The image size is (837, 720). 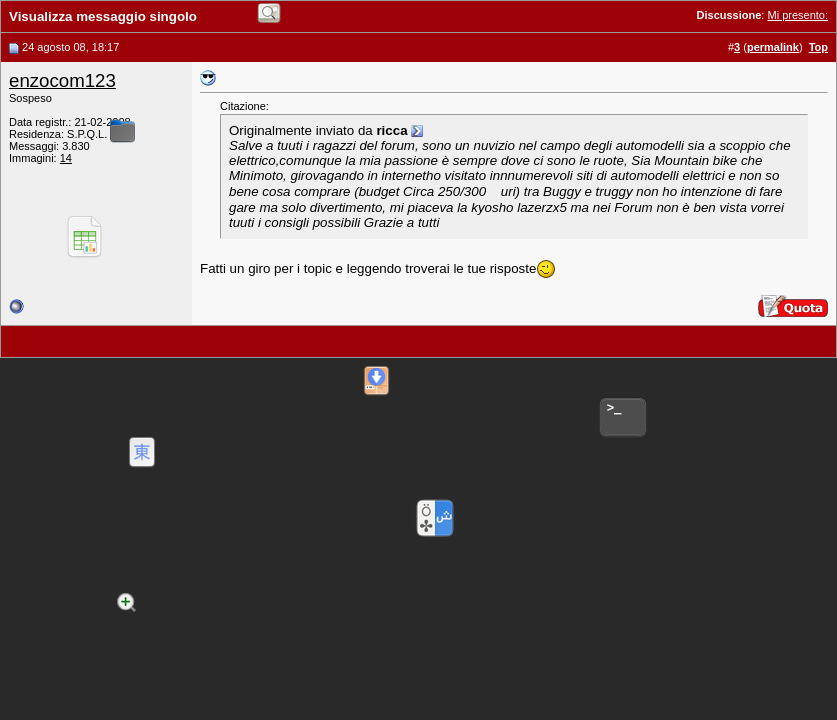 I want to click on open a spreadsheet file, so click(x=84, y=236).